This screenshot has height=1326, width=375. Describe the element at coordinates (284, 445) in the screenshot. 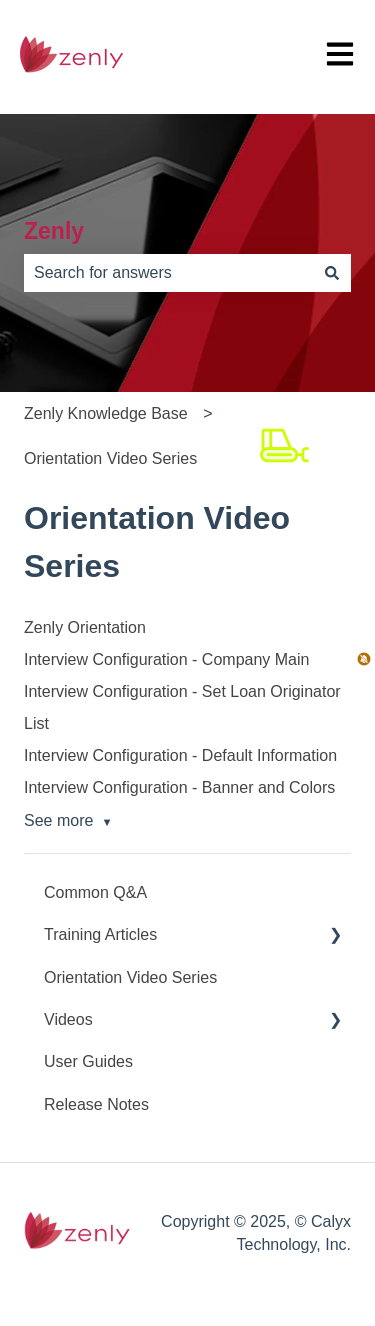

I see `access construction or heavy machinery tools` at that location.